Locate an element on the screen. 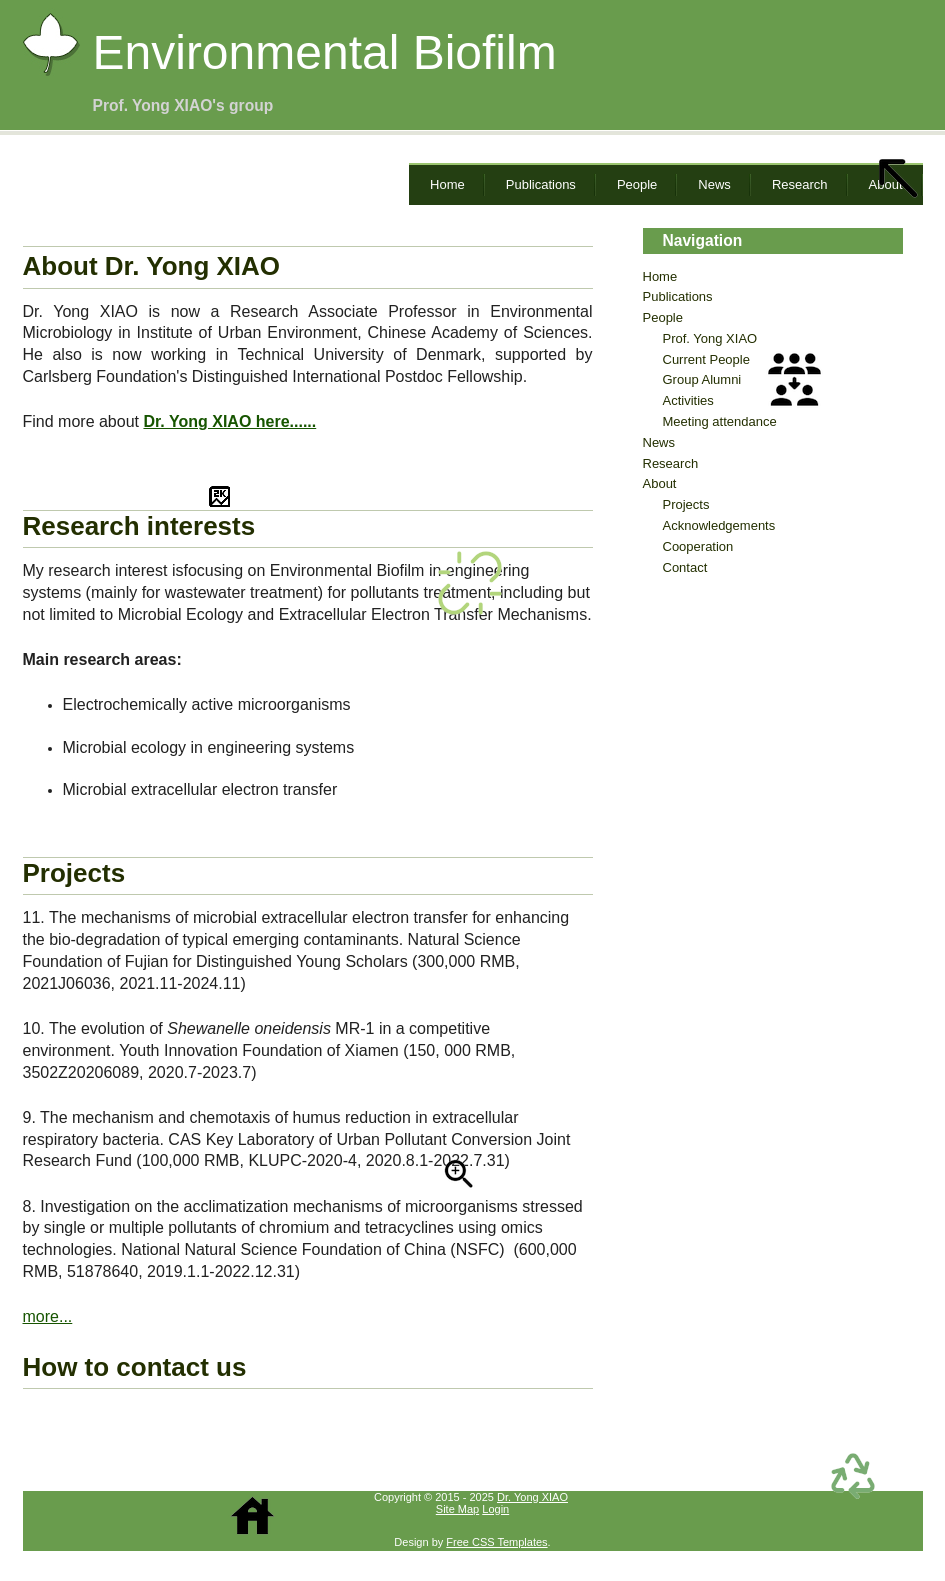  go to home screen is located at coordinates (252, 1516).